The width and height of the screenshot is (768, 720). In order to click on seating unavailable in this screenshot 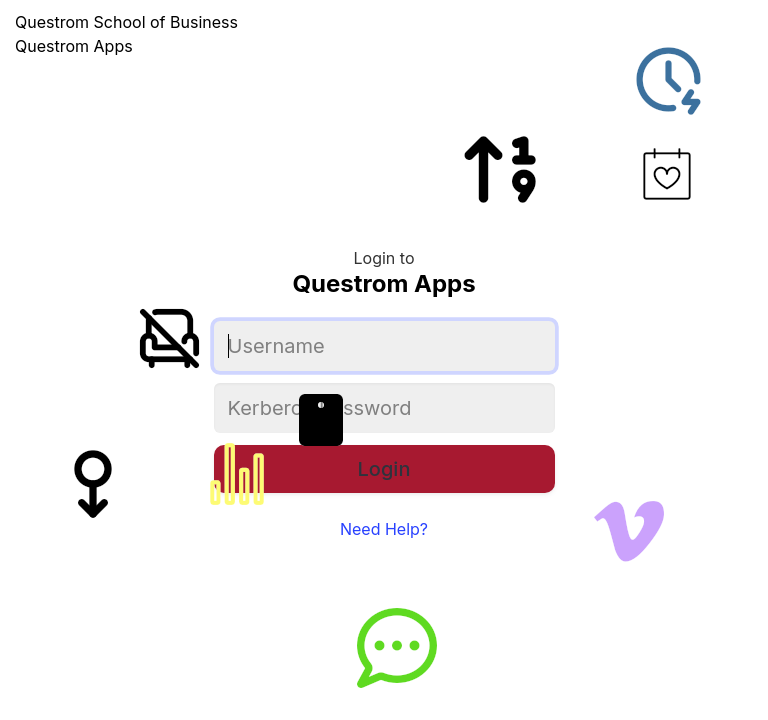, I will do `click(169, 338)`.